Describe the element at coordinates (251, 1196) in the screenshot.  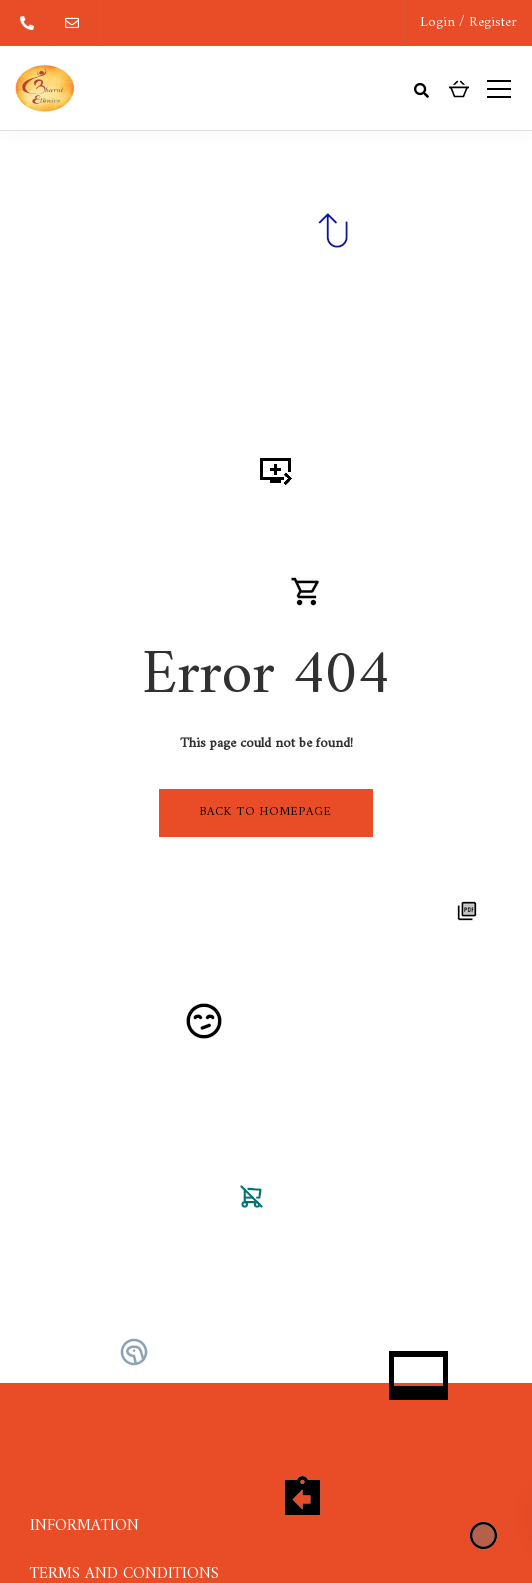
I see `shopping cart unavailable or disabled` at that location.